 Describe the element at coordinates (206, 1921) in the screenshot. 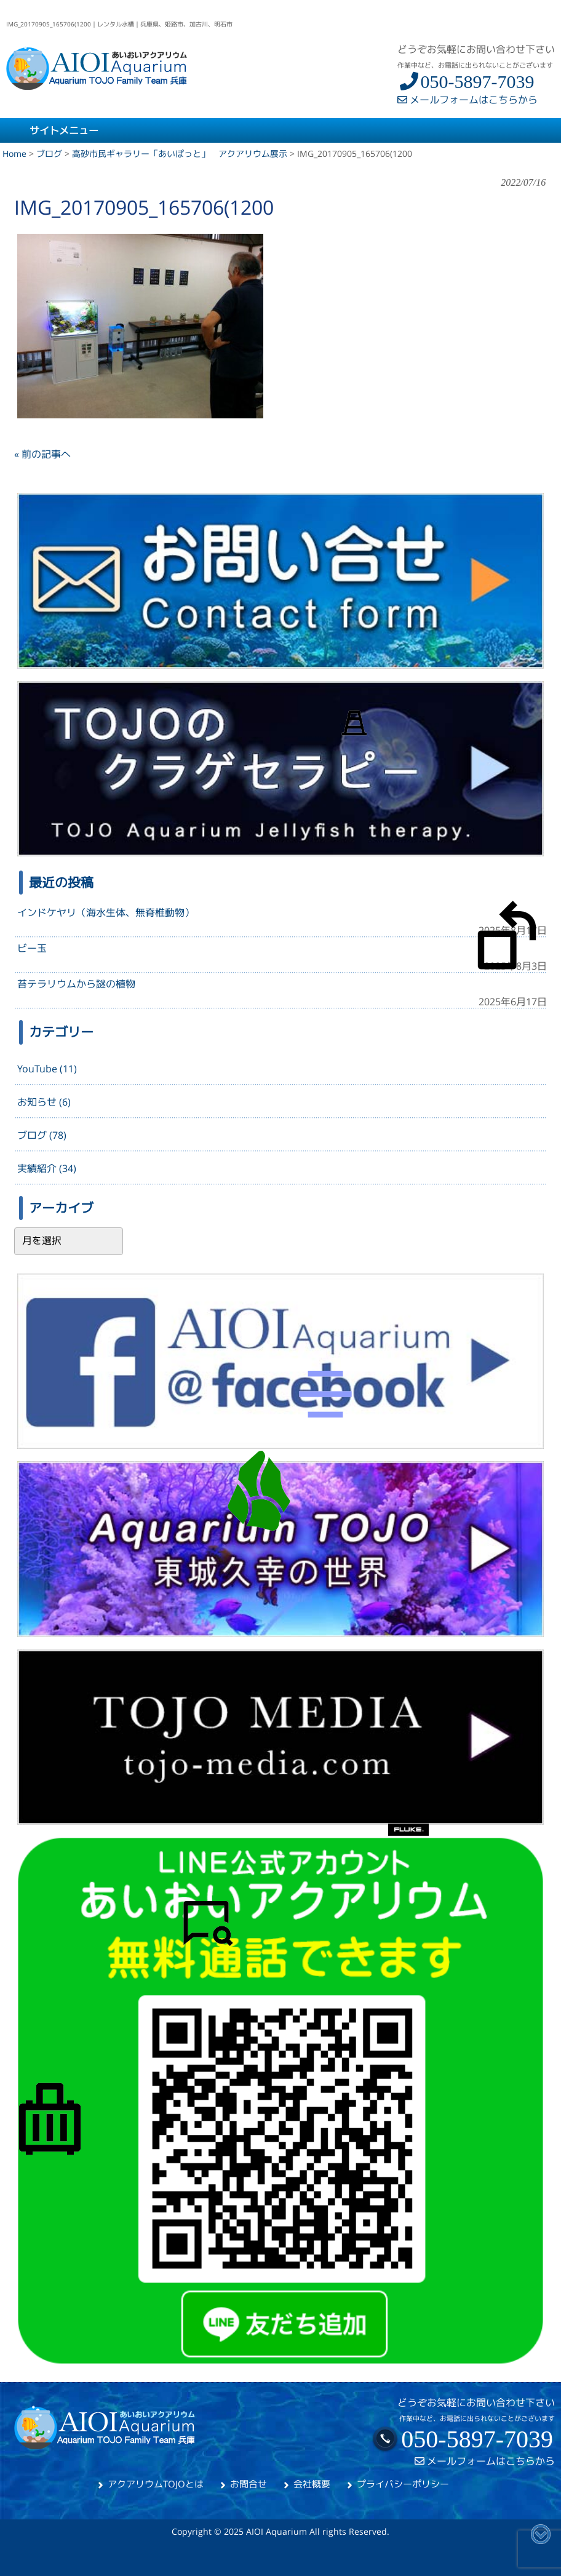

I see `search through chat messages` at that location.